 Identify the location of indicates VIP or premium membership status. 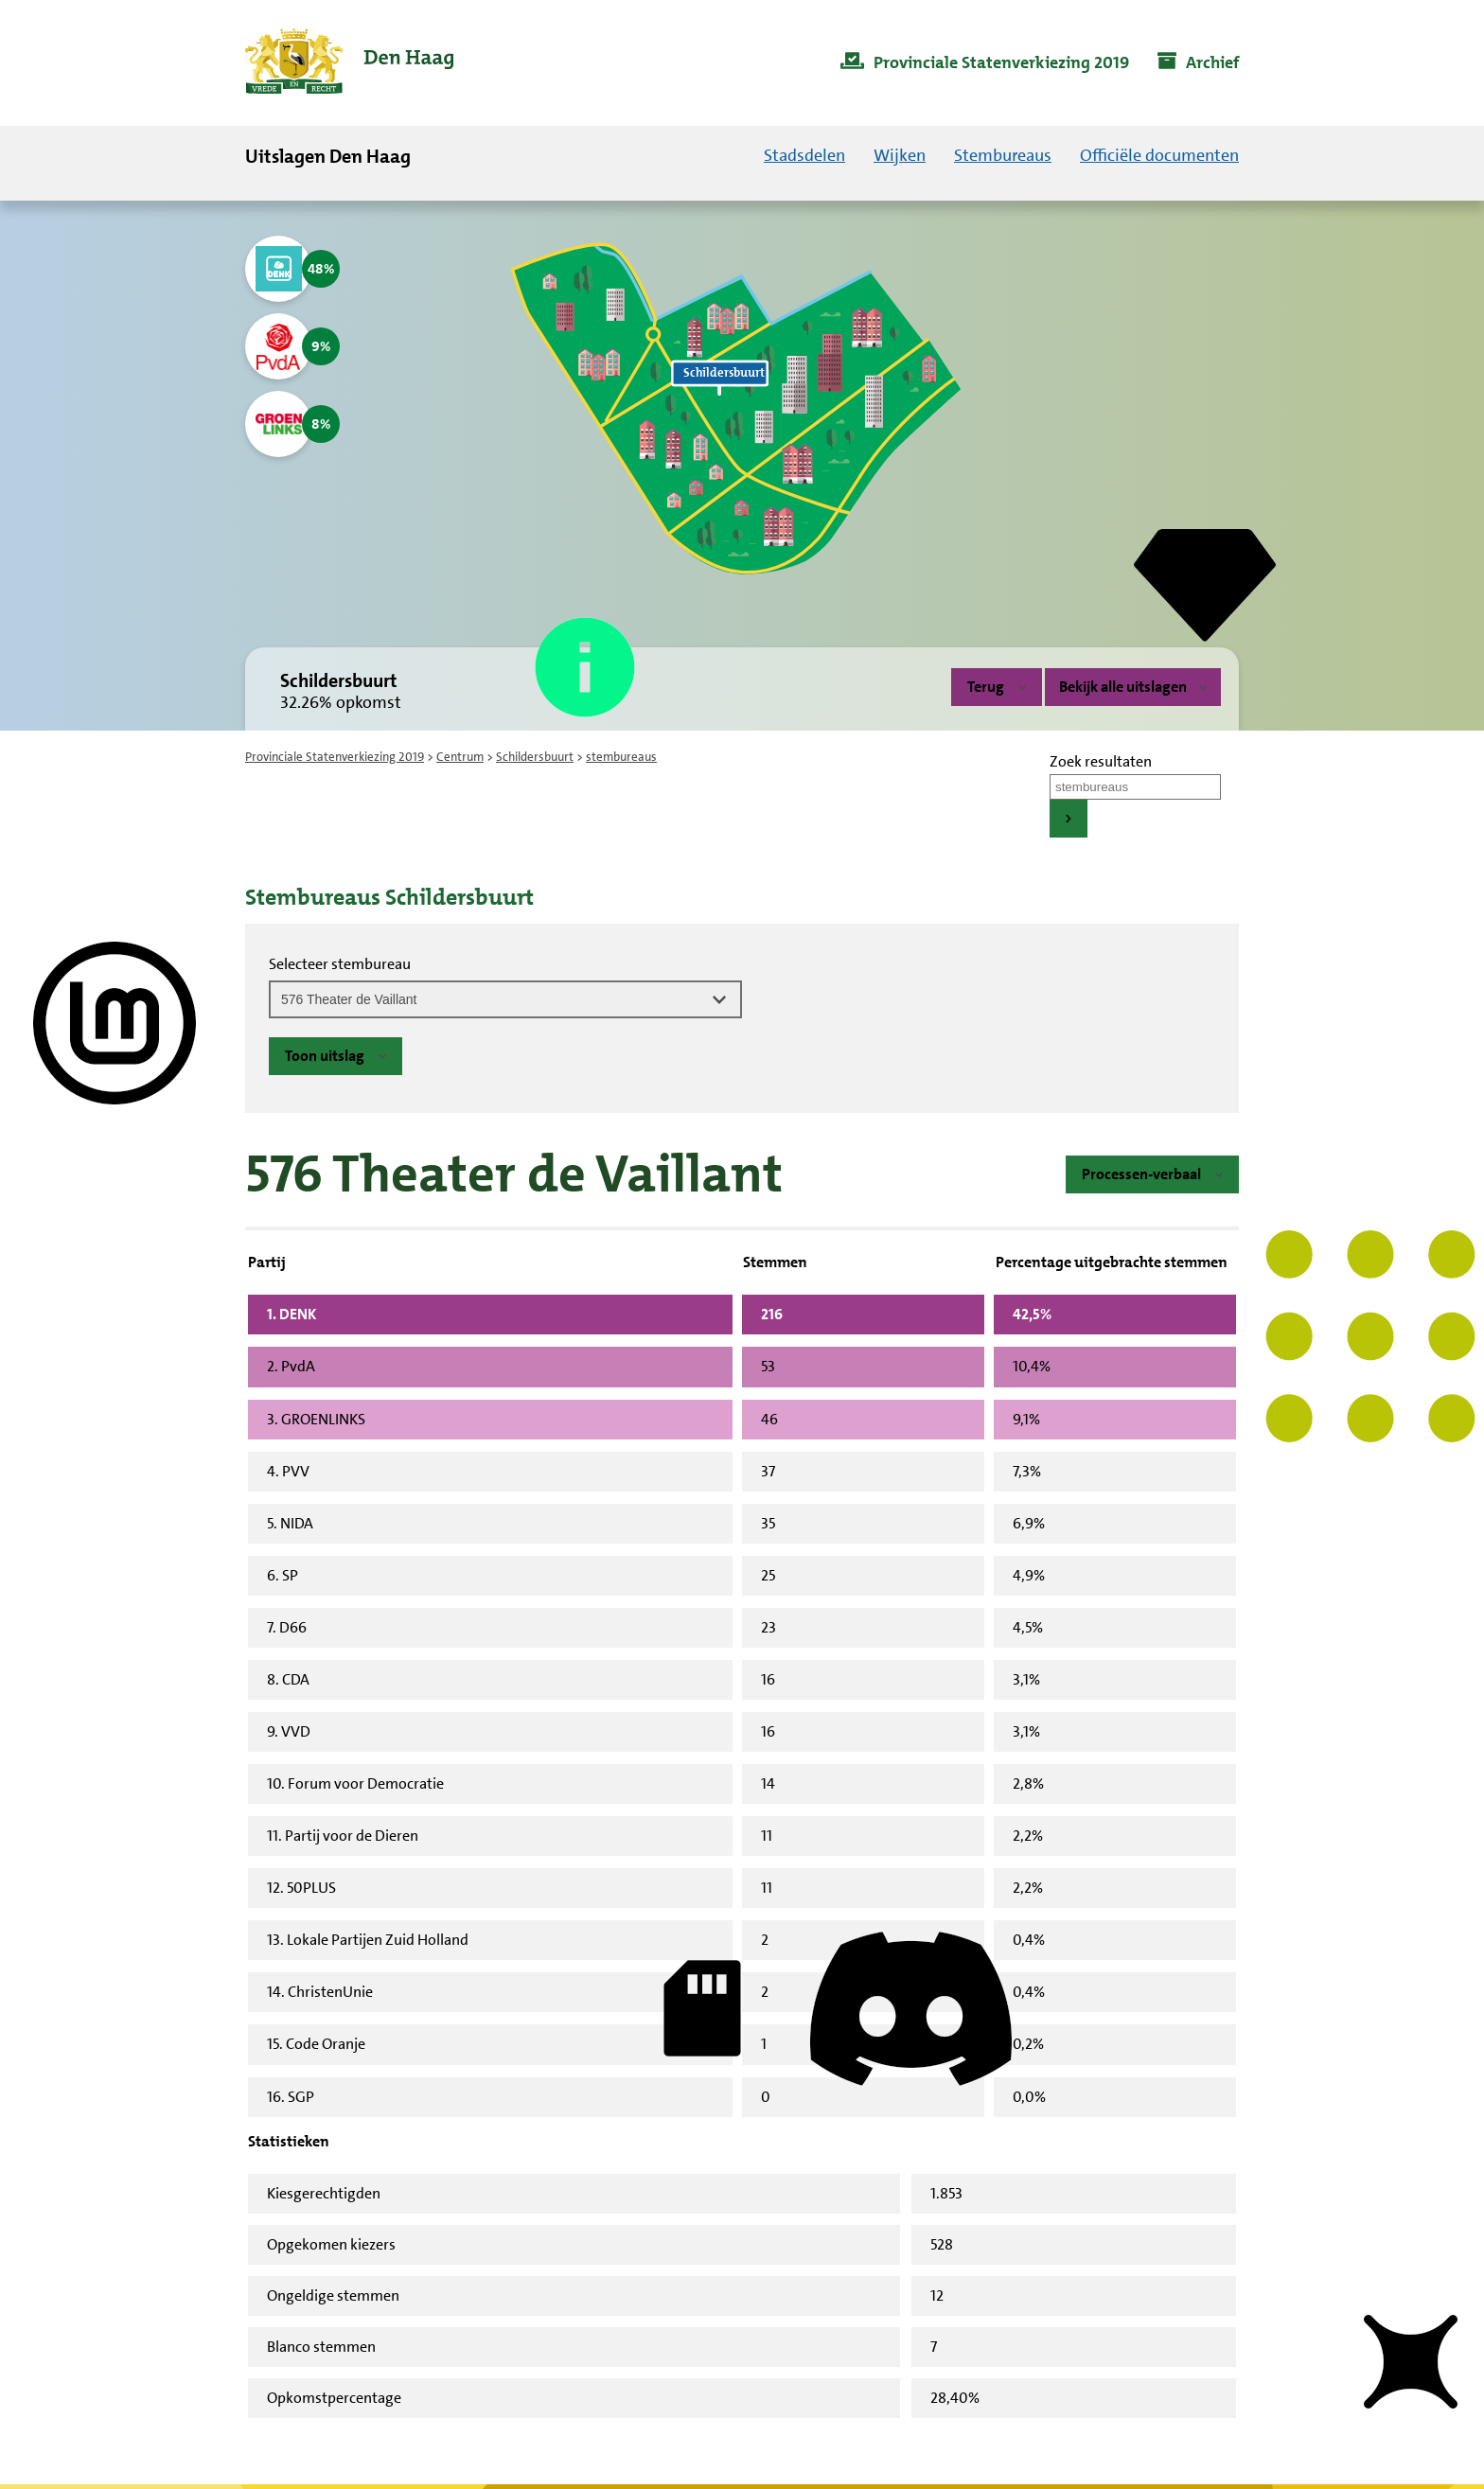
(1205, 583).